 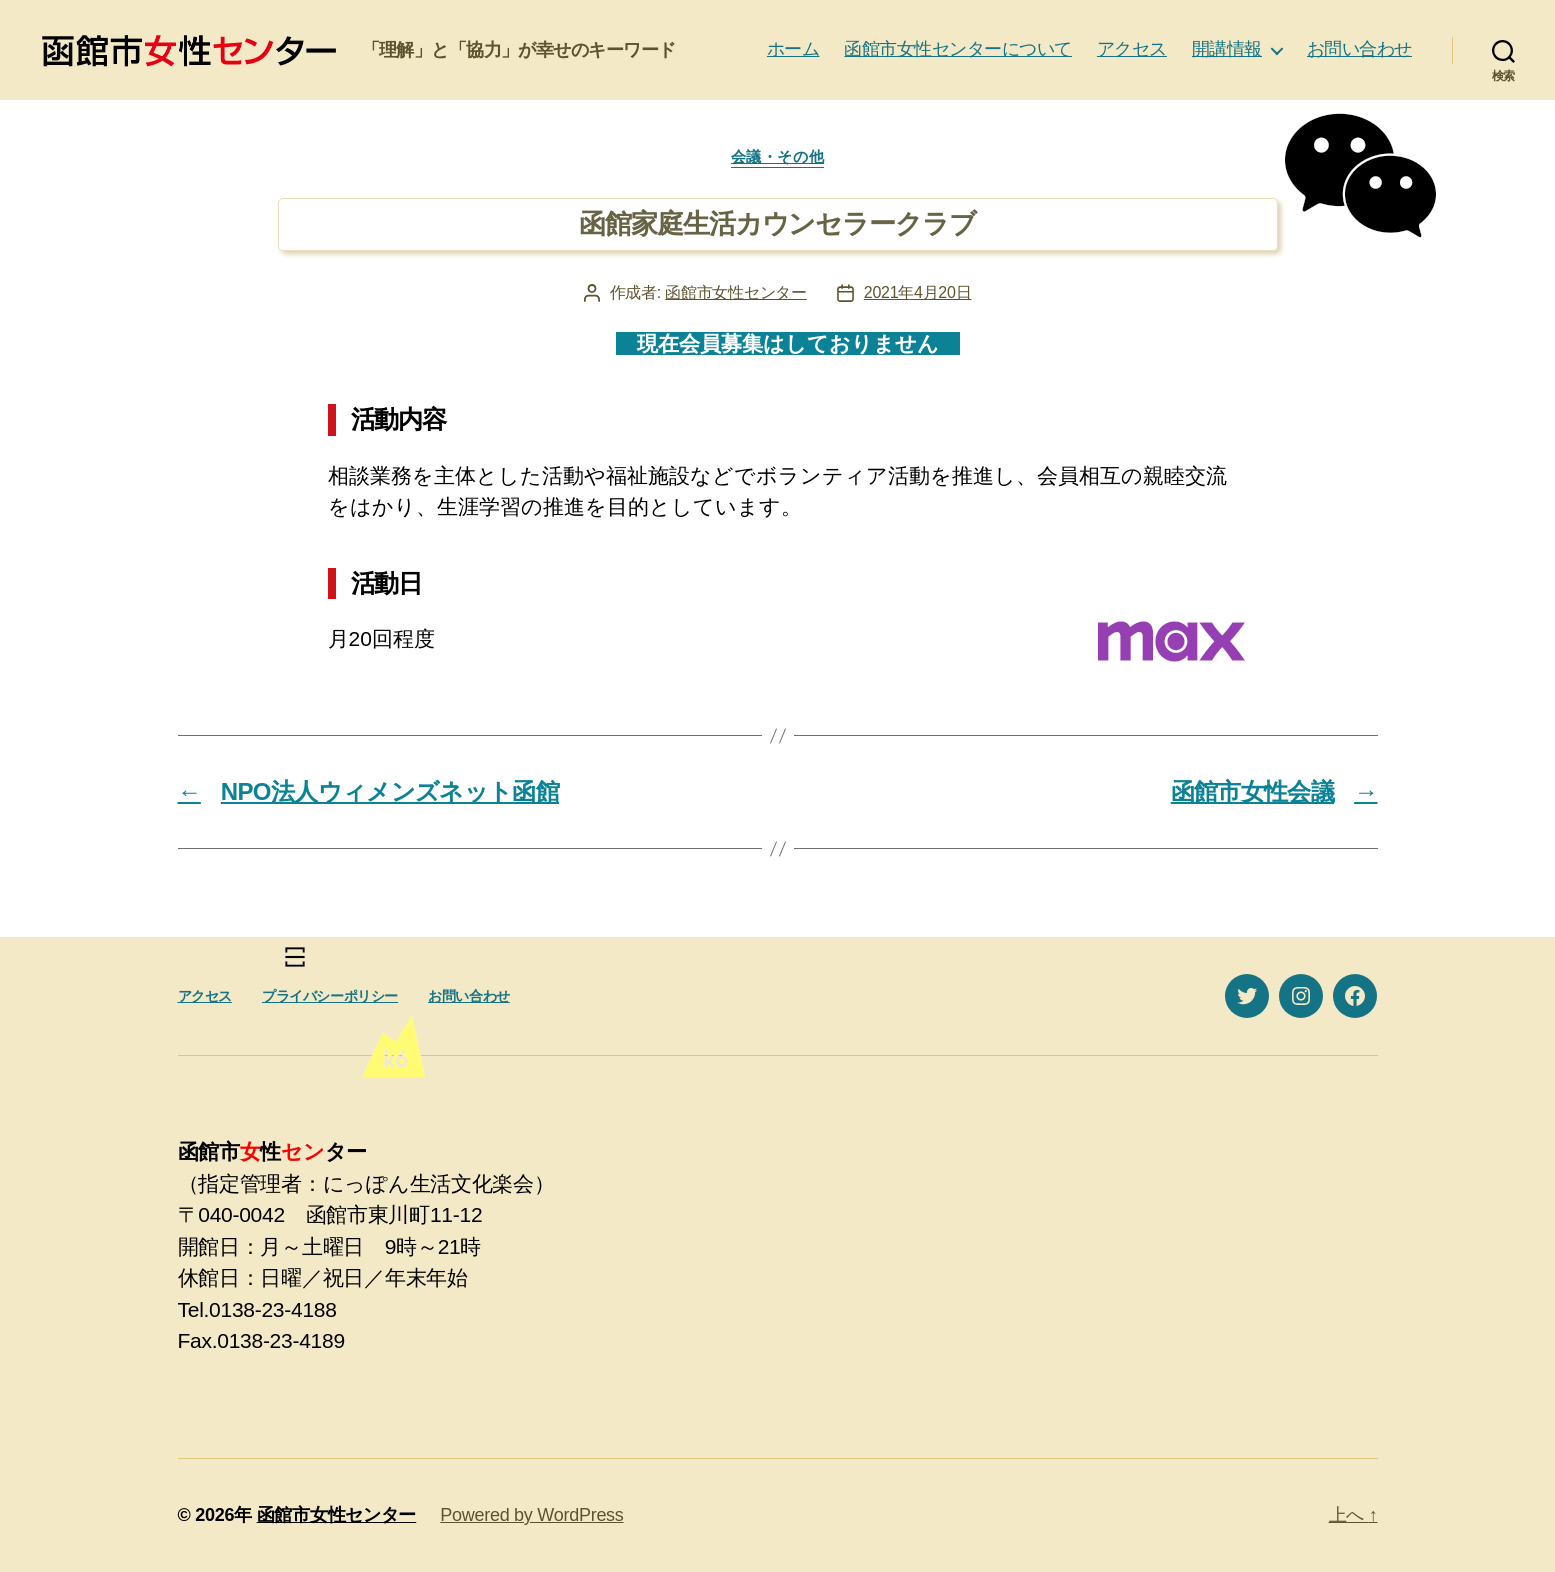 What do you see at coordinates (1360, 175) in the screenshot?
I see `open WeChat messaging app` at bounding box center [1360, 175].